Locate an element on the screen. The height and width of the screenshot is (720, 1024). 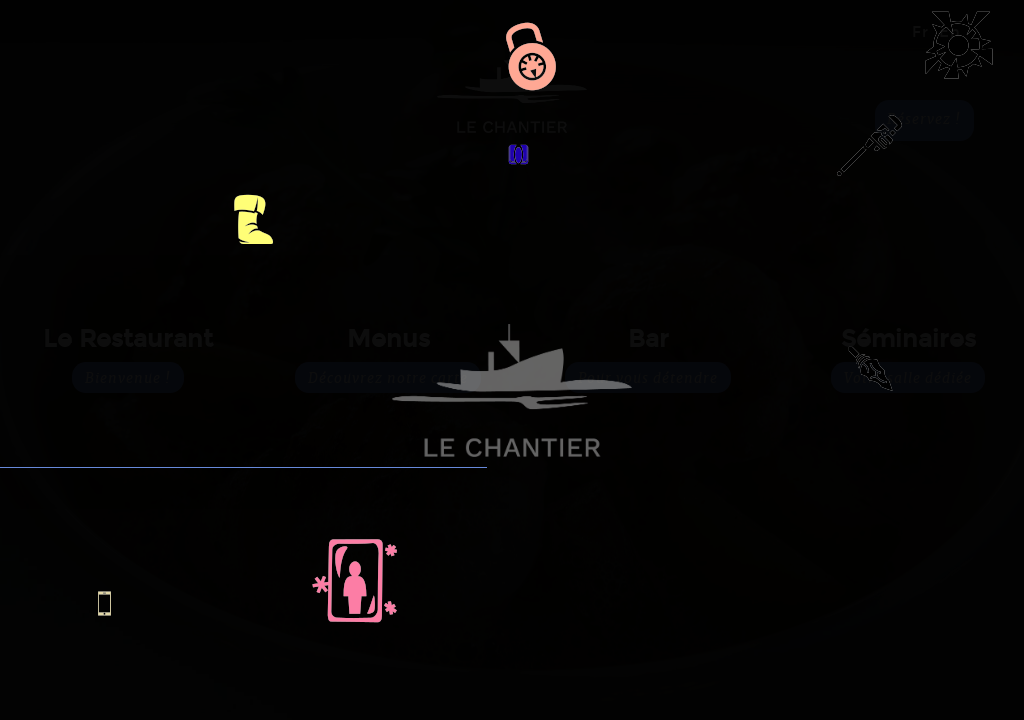
indicates a frozen character status effect is located at coordinates (355, 580).